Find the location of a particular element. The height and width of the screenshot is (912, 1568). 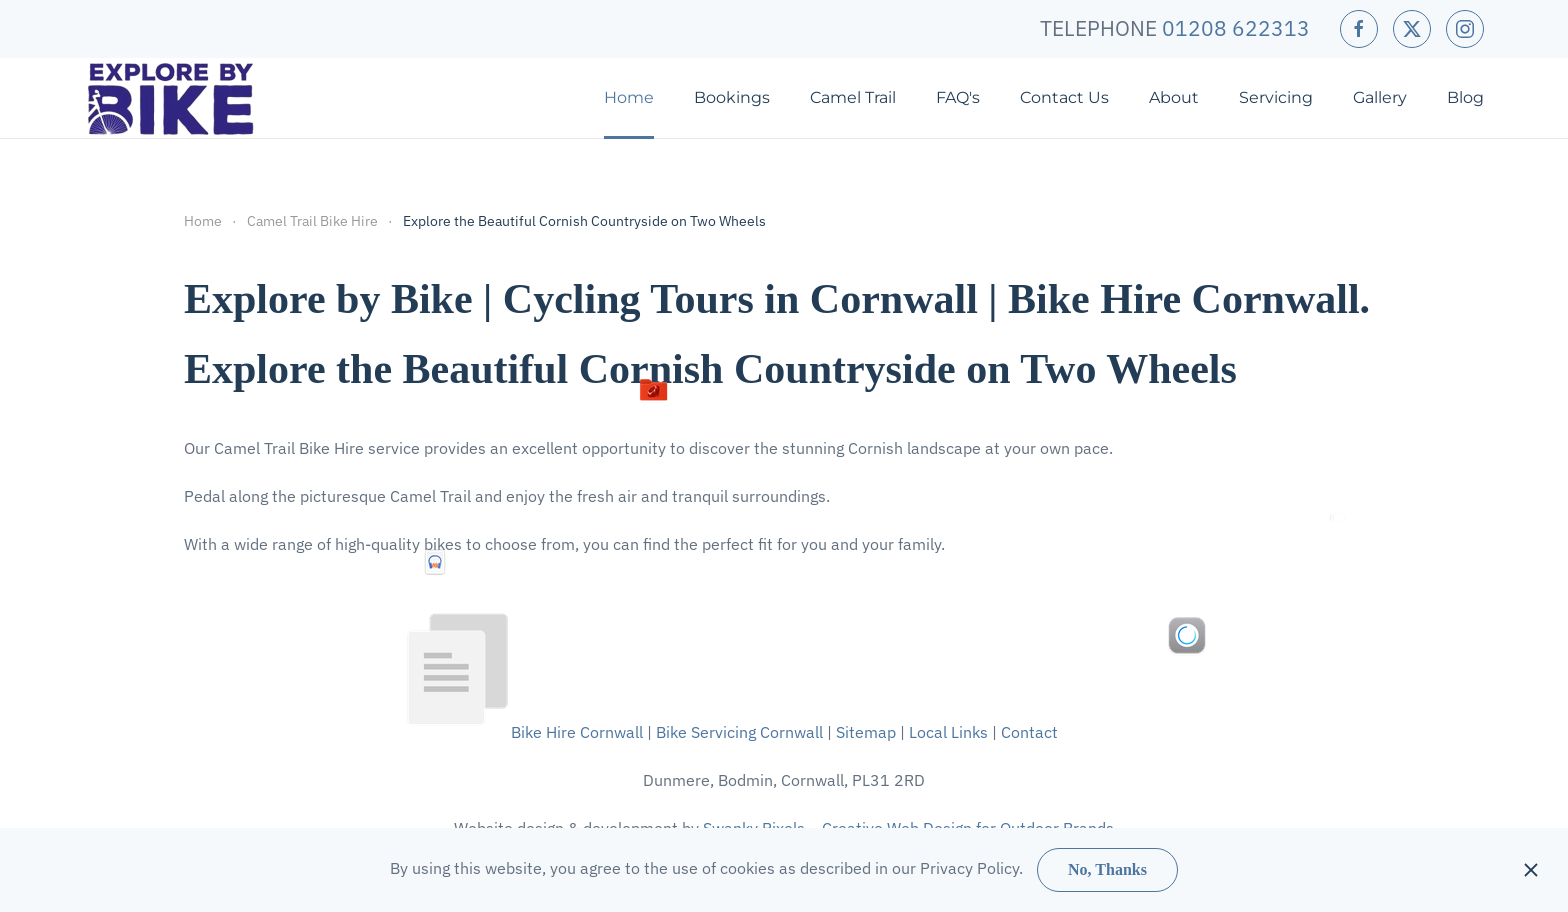

indicates battery is at 20% charge is located at coordinates (1337, 517).